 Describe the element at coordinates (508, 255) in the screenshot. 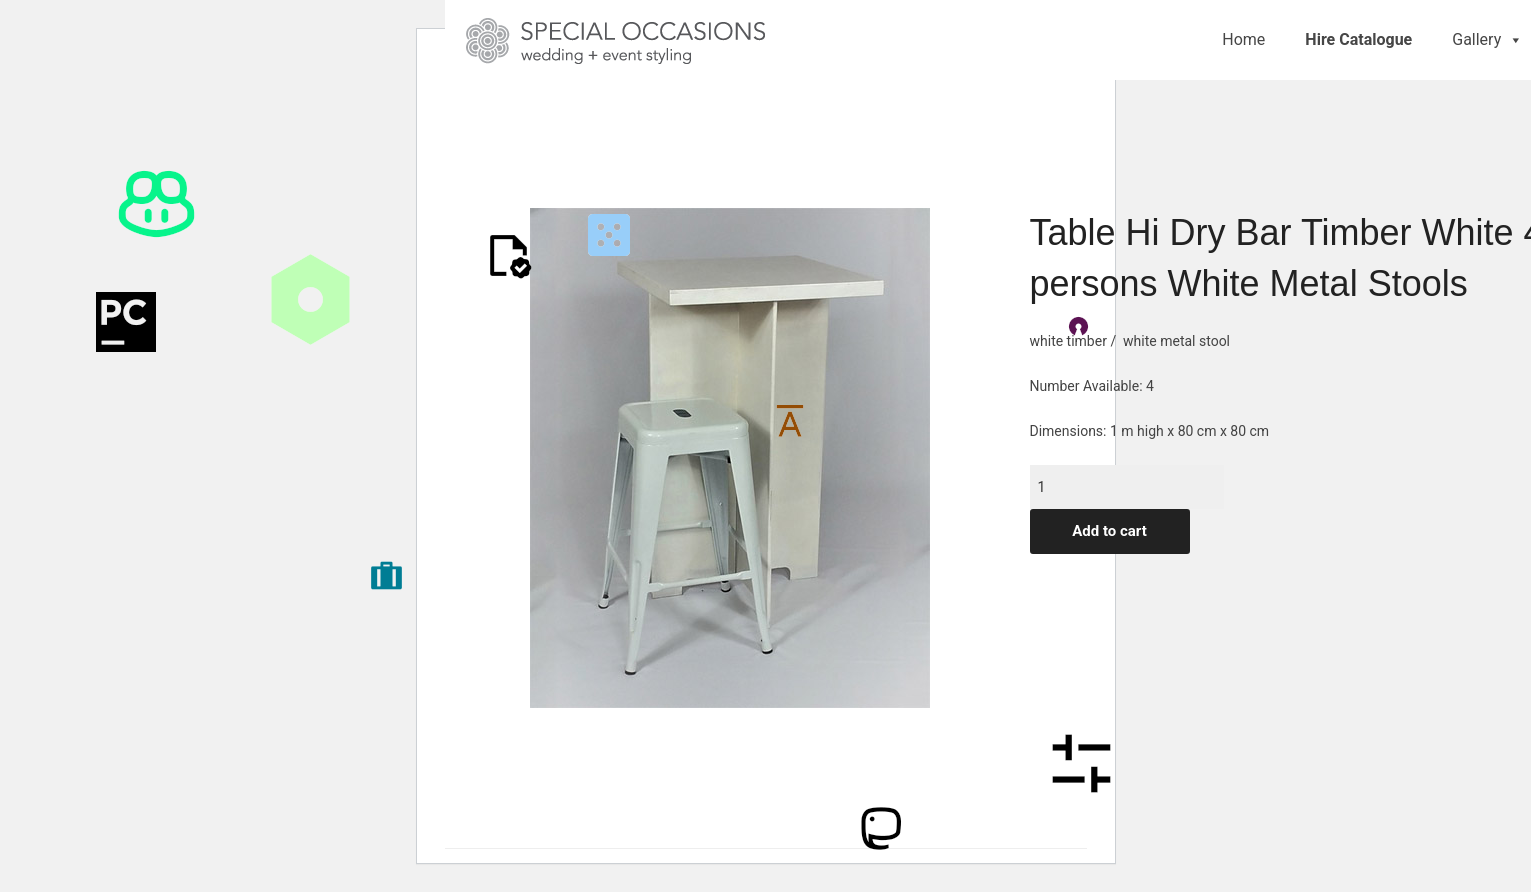

I see `view verified contract document` at that location.